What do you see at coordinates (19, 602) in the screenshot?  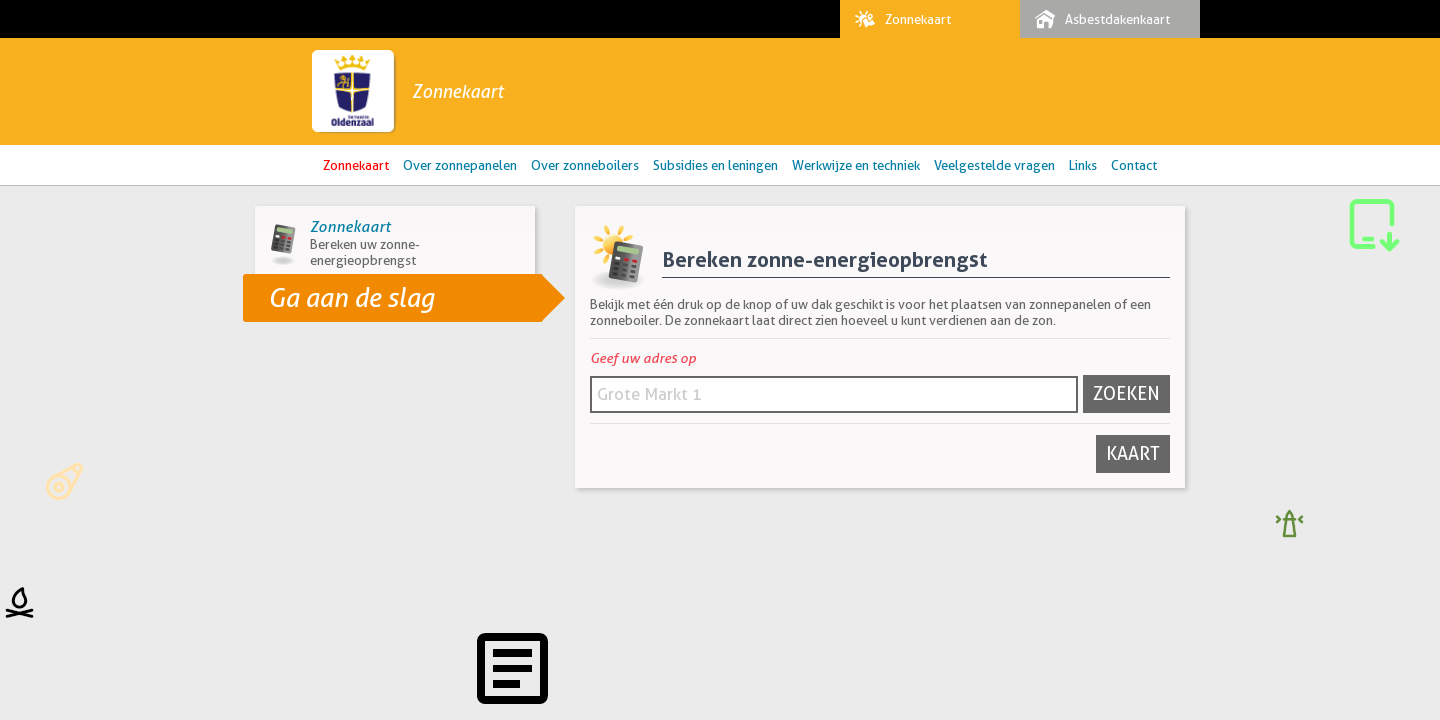 I see `access camping or outdoor activity features` at bounding box center [19, 602].